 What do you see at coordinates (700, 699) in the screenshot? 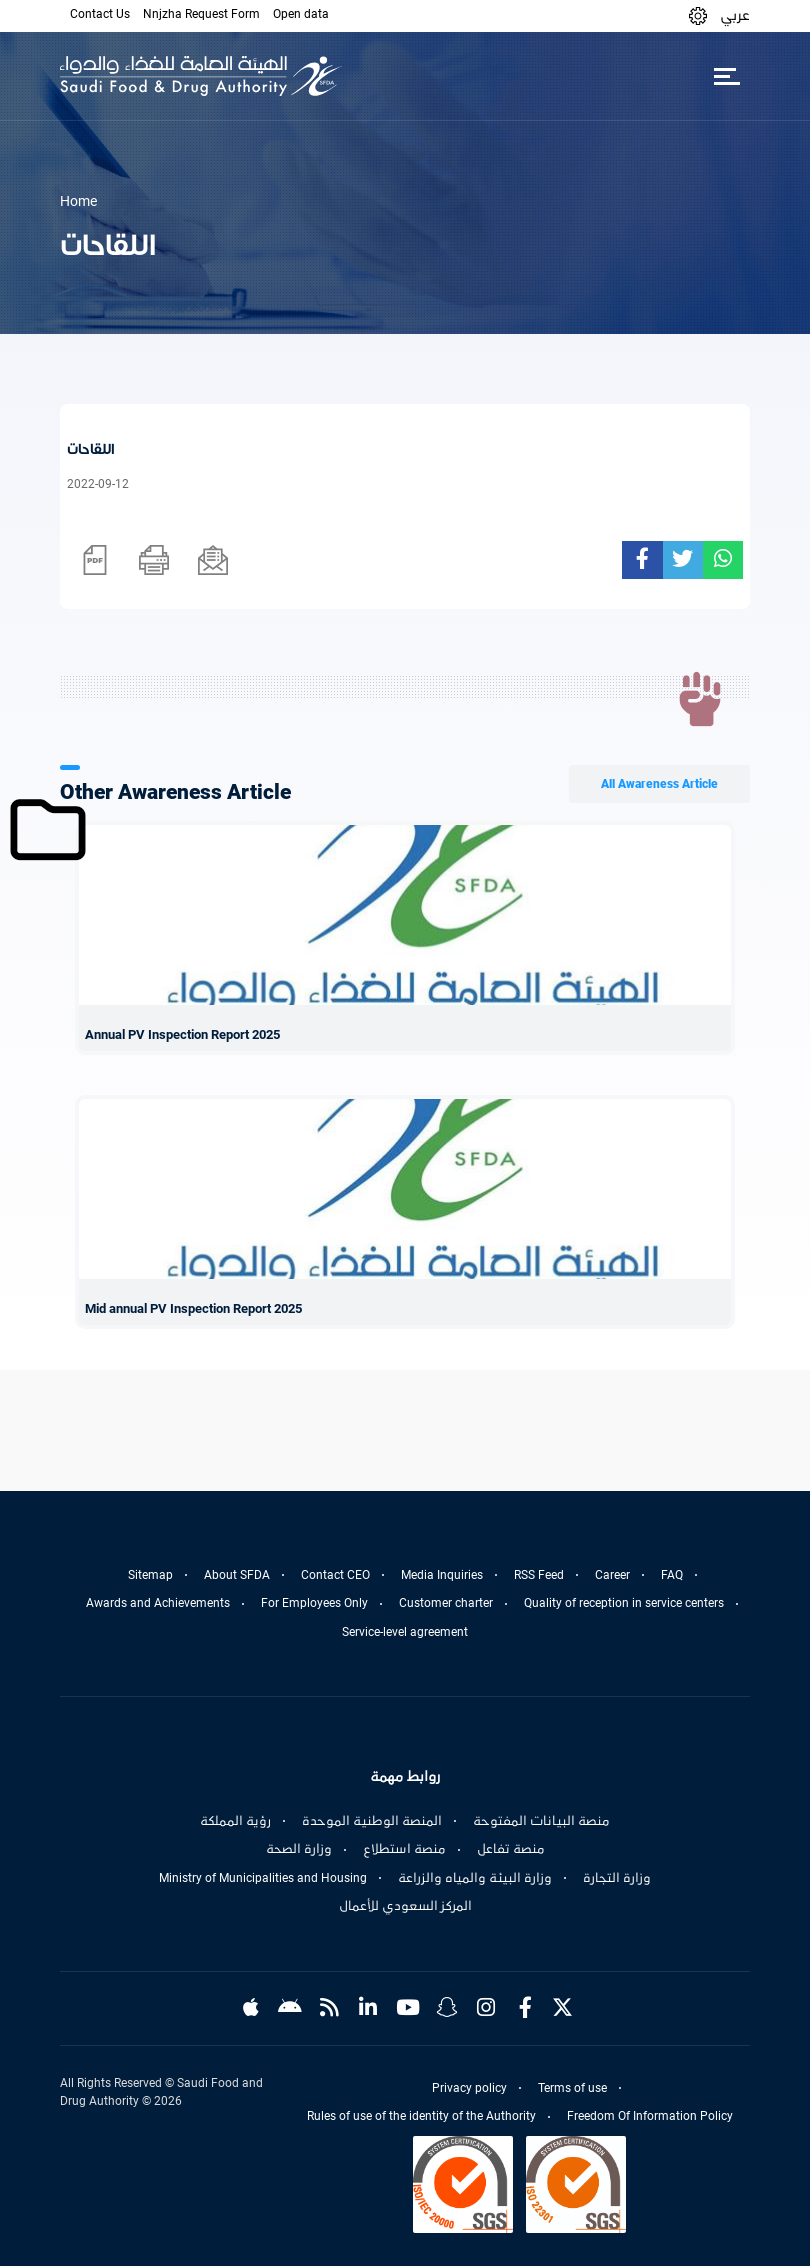
I see `show solidarity or support for a cause` at bounding box center [700, 699].